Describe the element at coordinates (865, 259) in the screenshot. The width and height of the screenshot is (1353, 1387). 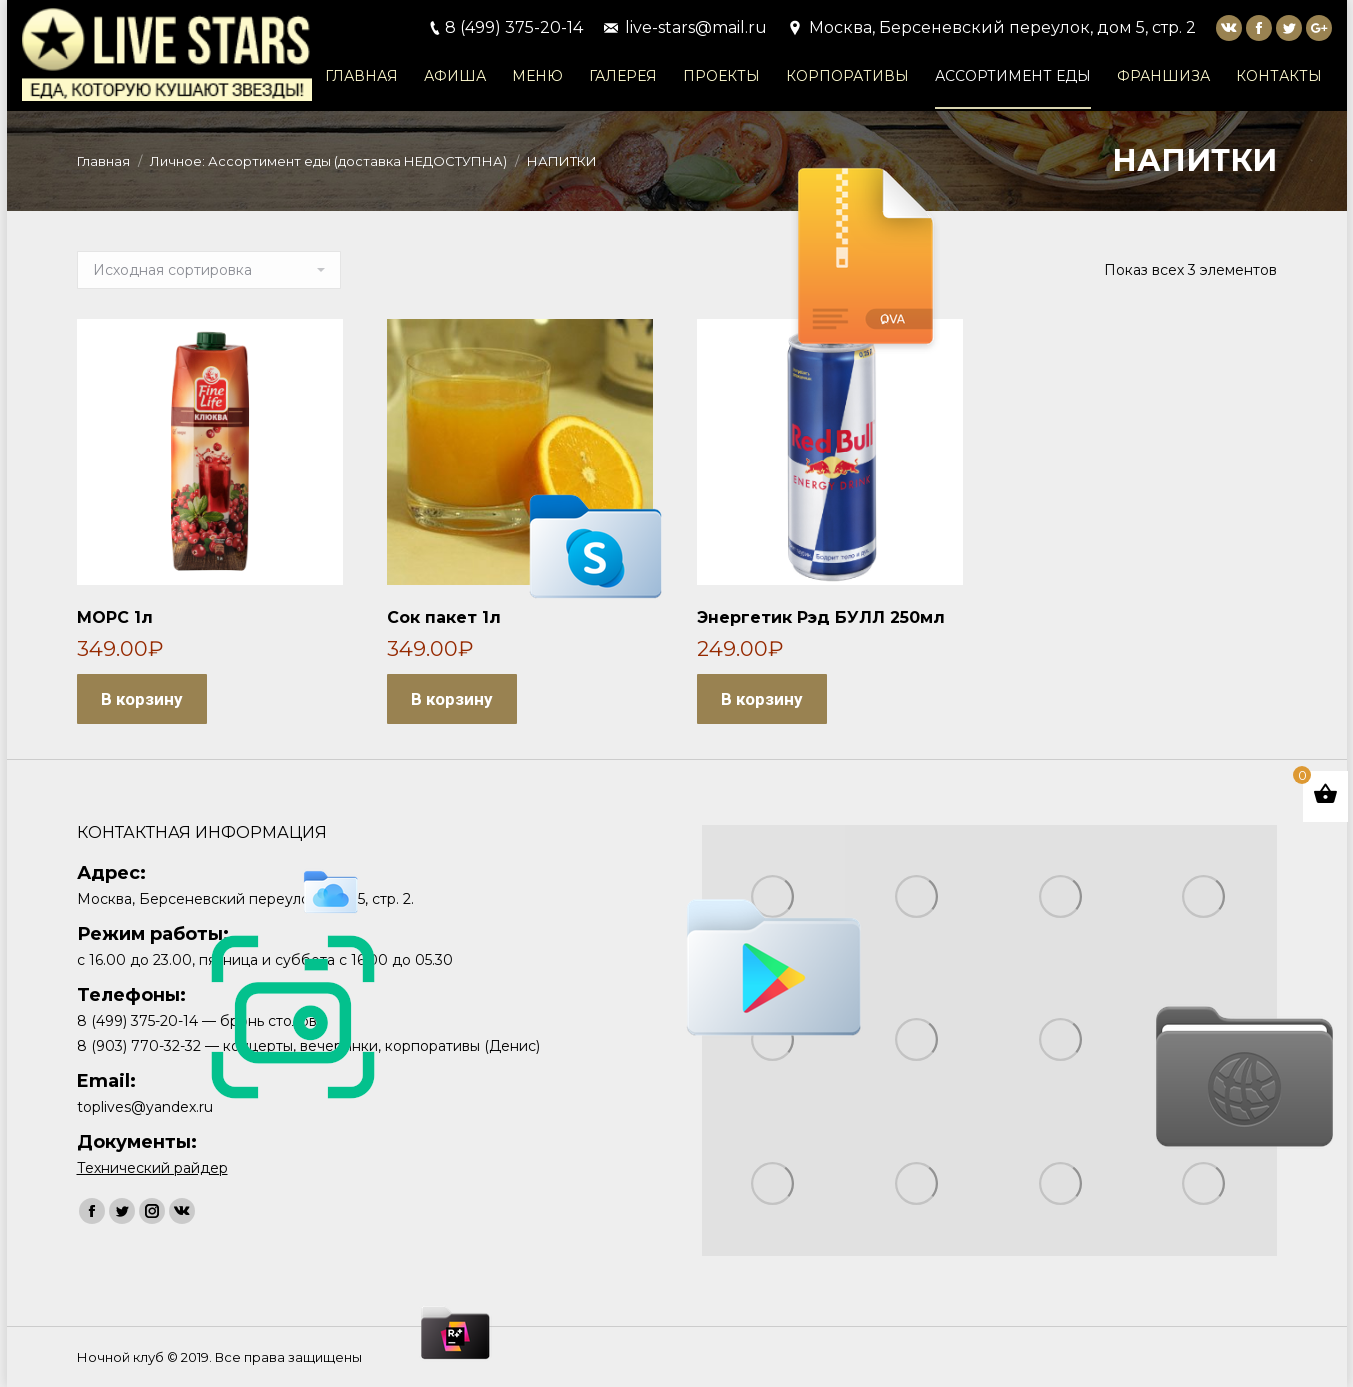
I see `open virtual appliance file for import into VirtualBox` at that location.